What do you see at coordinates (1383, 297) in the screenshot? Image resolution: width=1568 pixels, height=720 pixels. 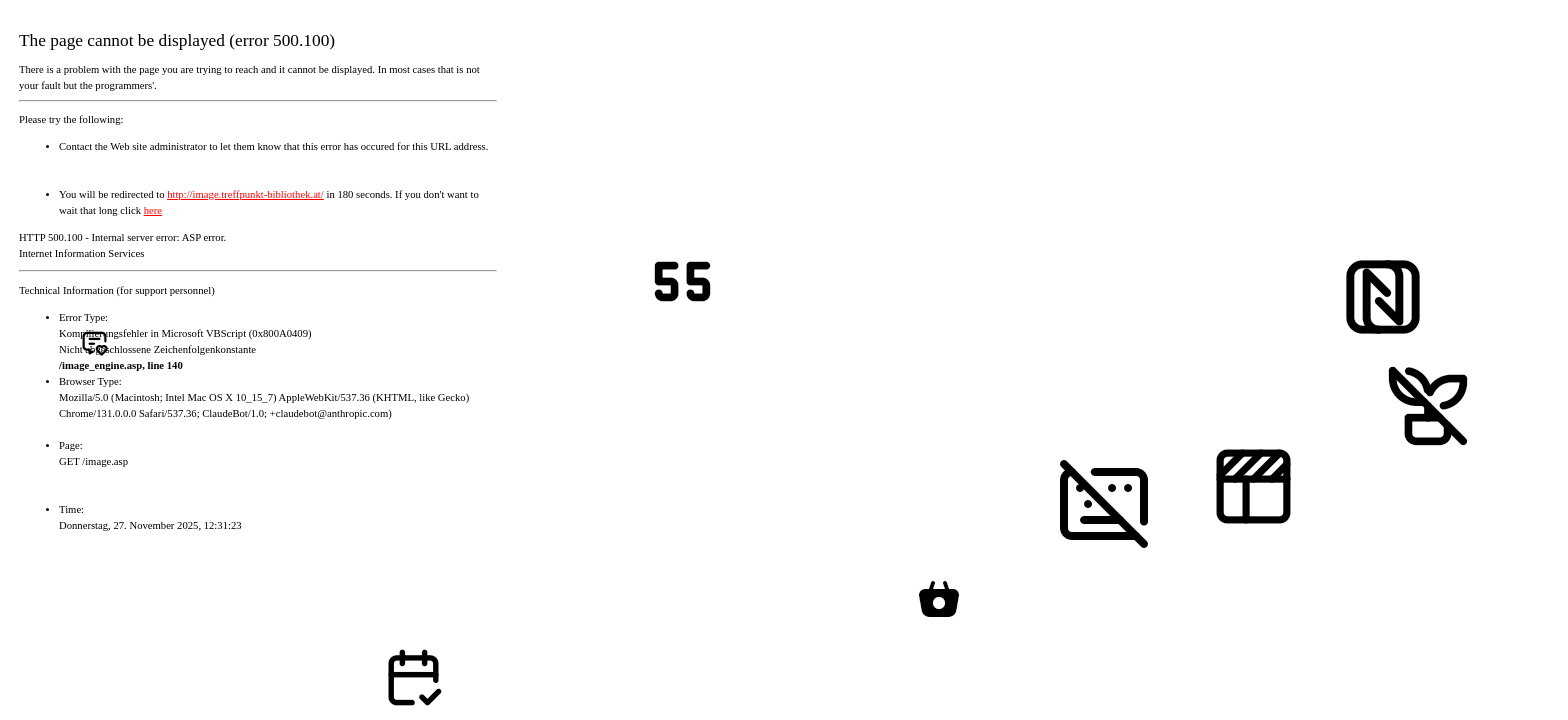 I see `tap to enable NFC for contactless payments` at bounding box center [1383, 297].